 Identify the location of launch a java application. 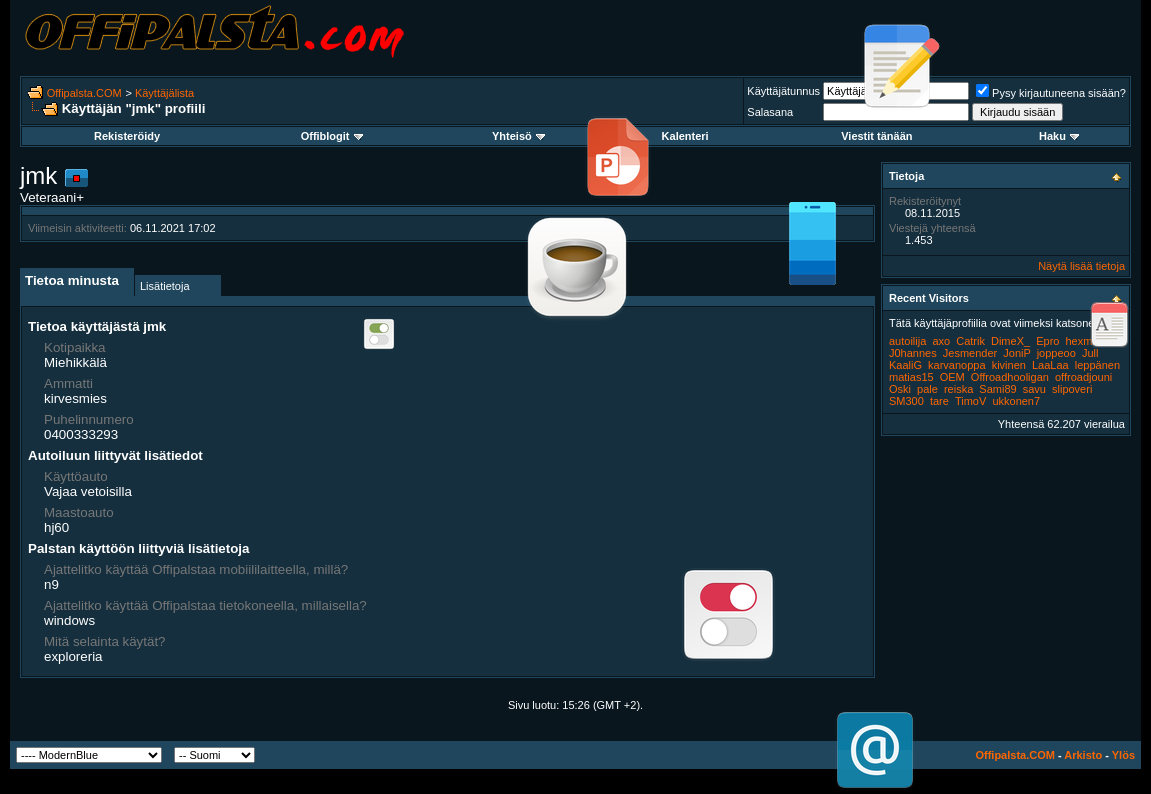
(577, 267).